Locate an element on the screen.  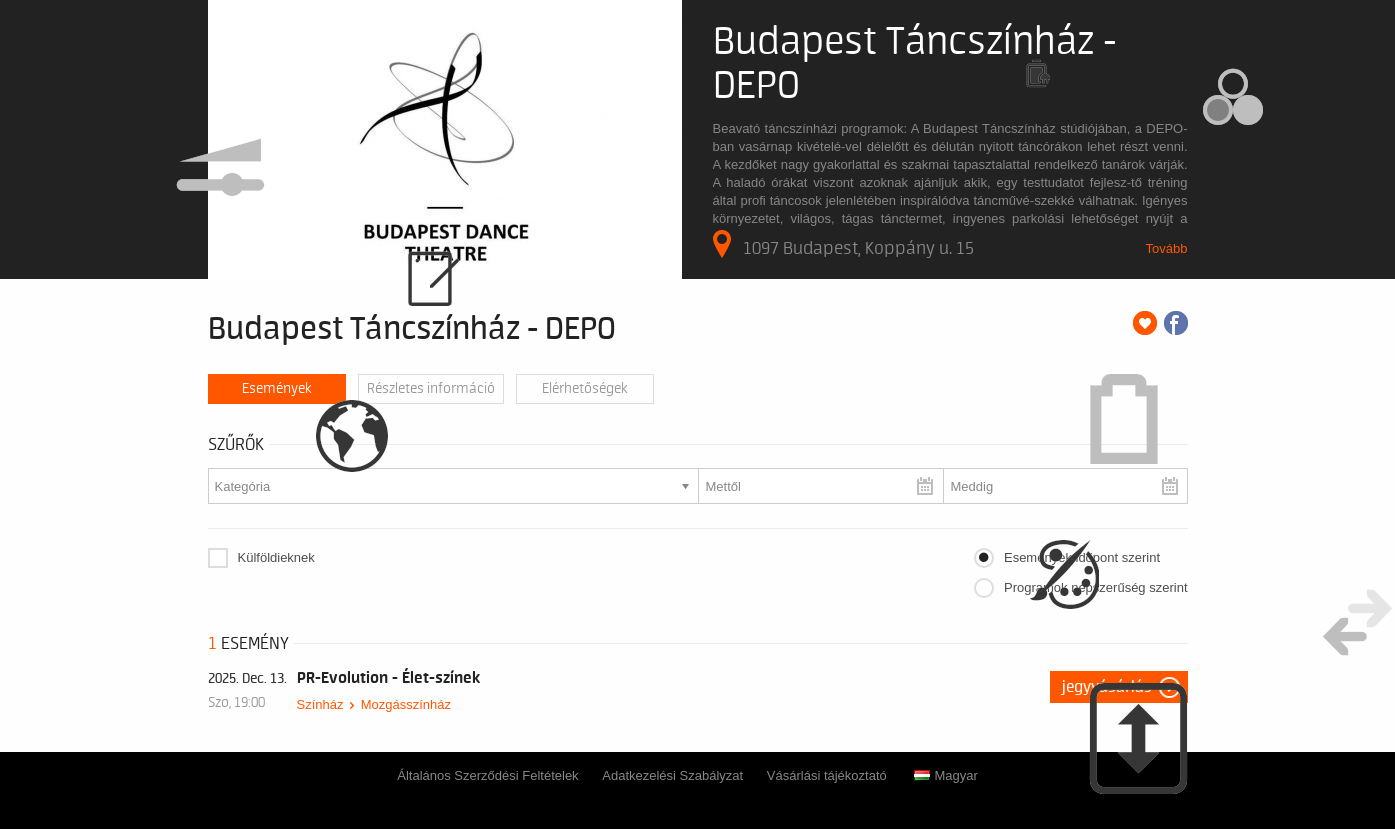
open graphics or drawing applications is located at coordinates (1064, 574).